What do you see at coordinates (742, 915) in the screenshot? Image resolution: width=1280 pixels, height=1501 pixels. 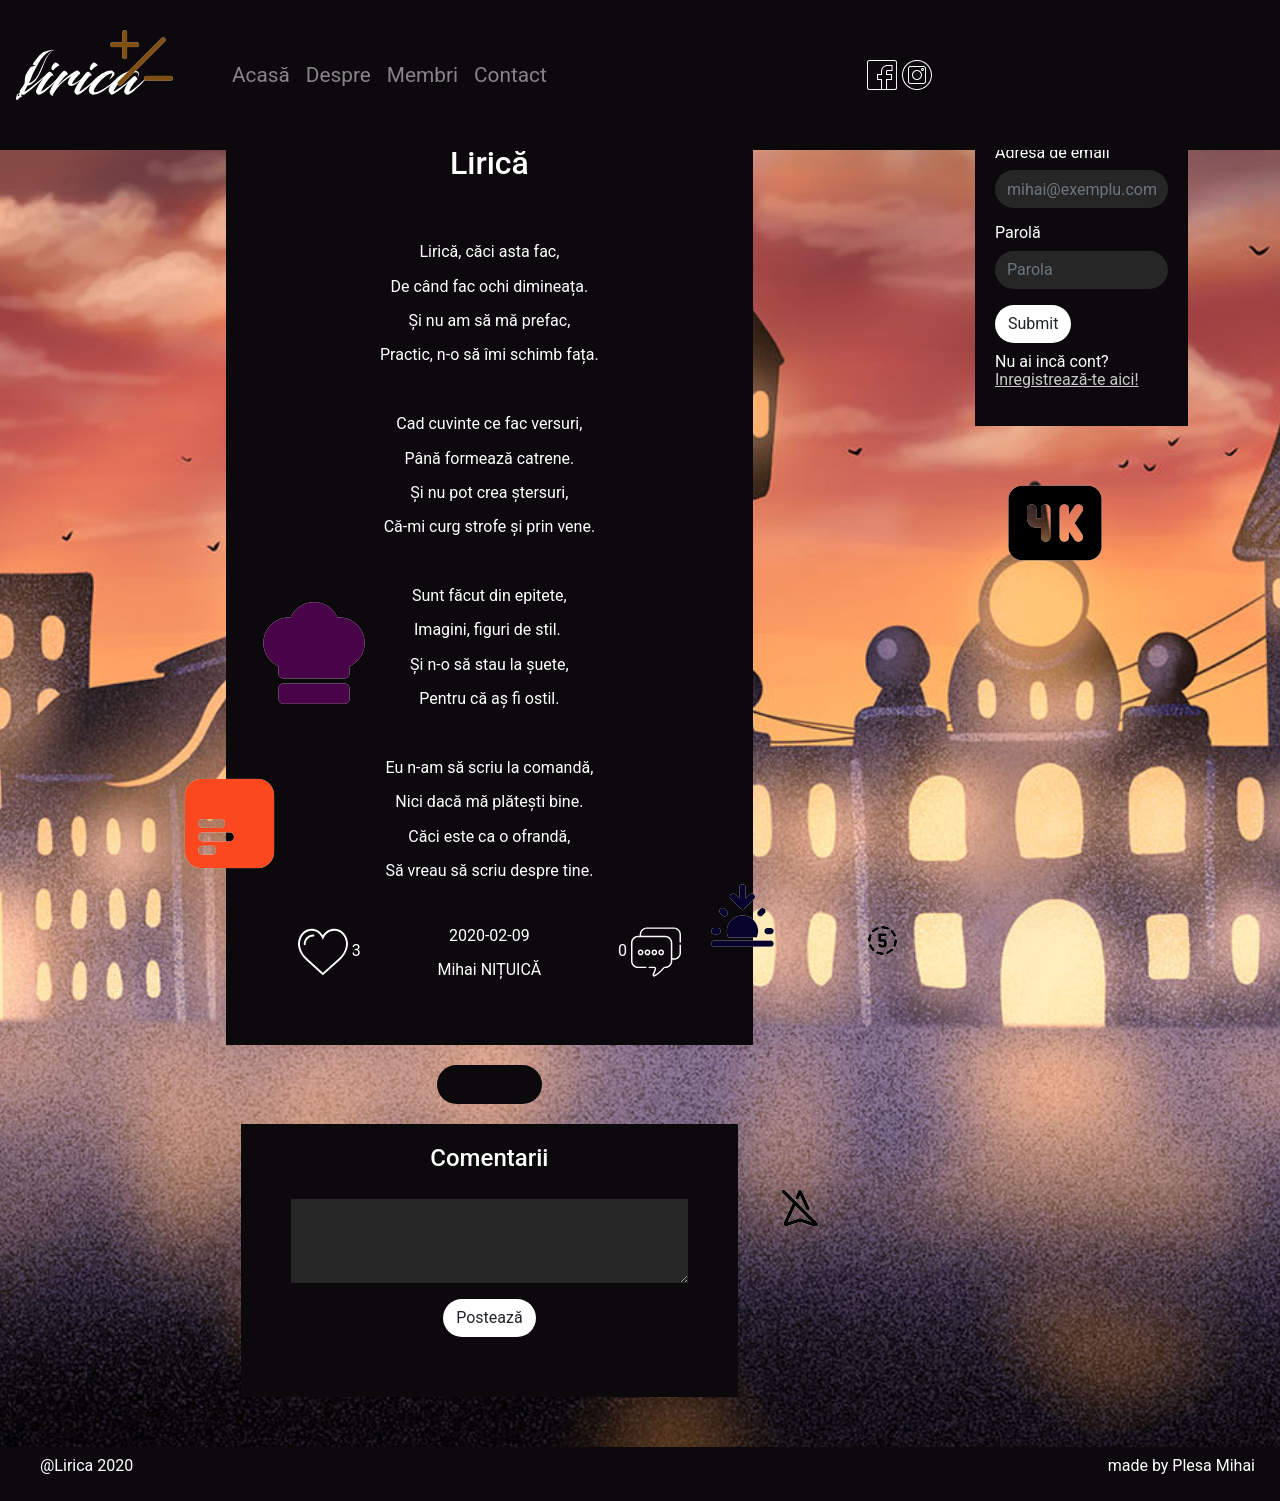 I see `indicates sunset or evening time` at bounding box center [742, 915].